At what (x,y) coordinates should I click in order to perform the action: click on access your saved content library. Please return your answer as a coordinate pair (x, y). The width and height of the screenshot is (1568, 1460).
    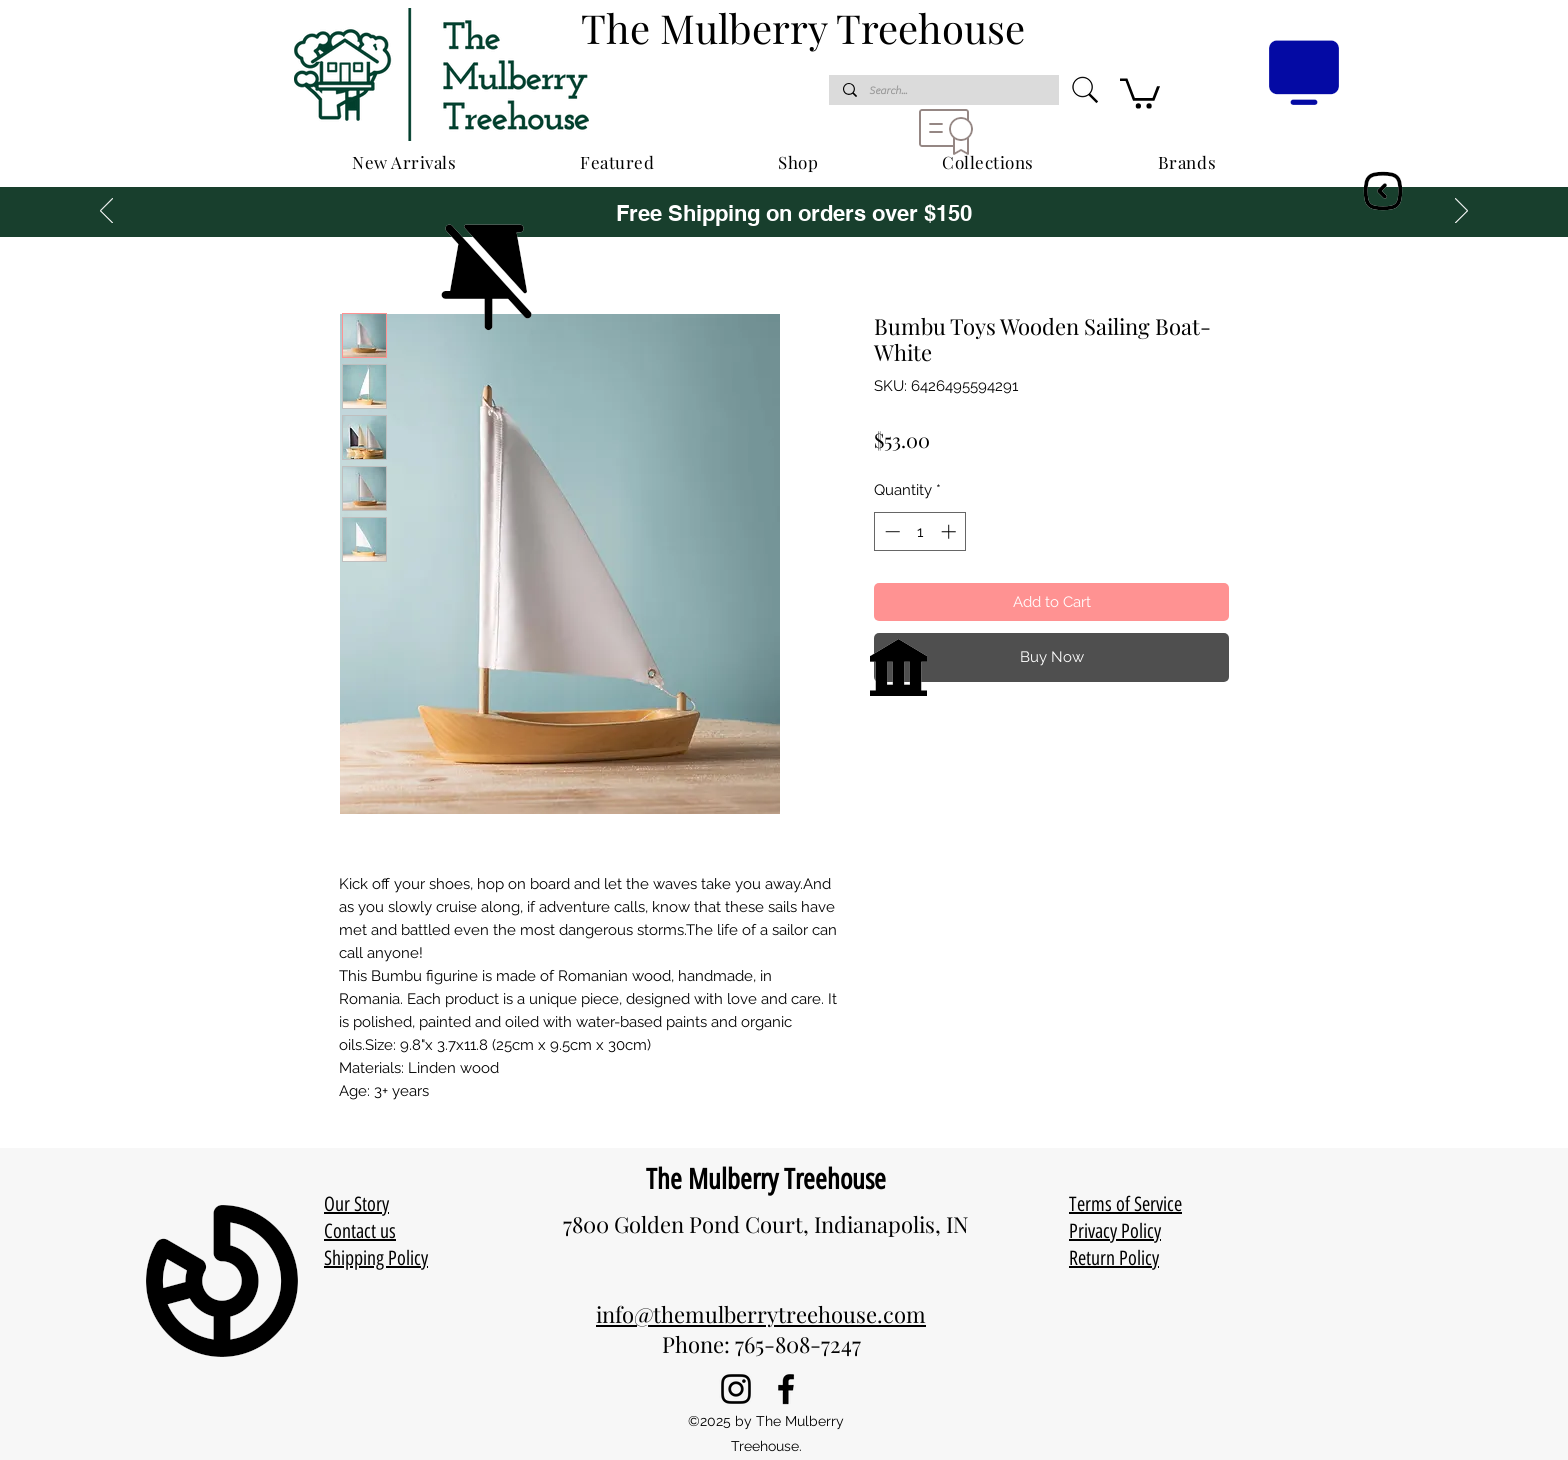
    Looking at the image, I should click on (898, 667).